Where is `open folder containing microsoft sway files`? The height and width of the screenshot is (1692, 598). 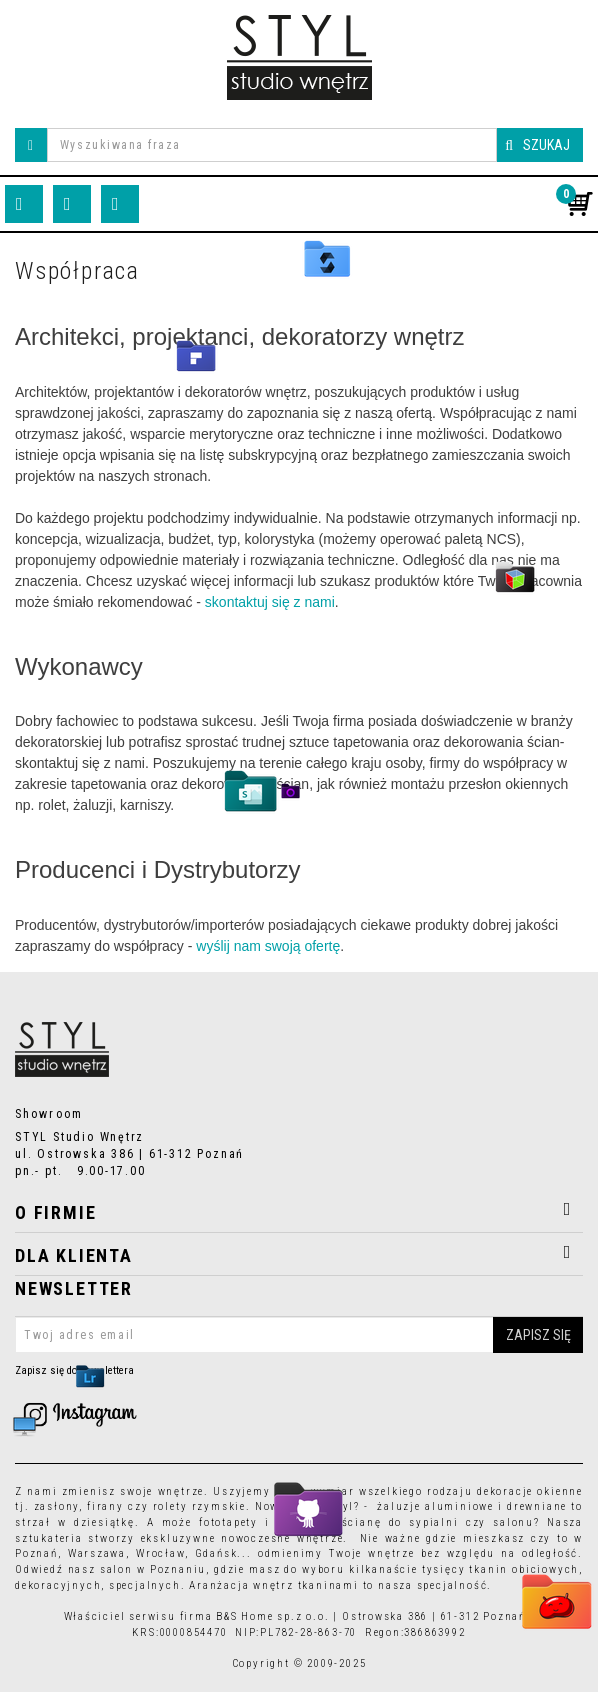 open folder containing microsoft sway files is located at coordinates (250, 792).